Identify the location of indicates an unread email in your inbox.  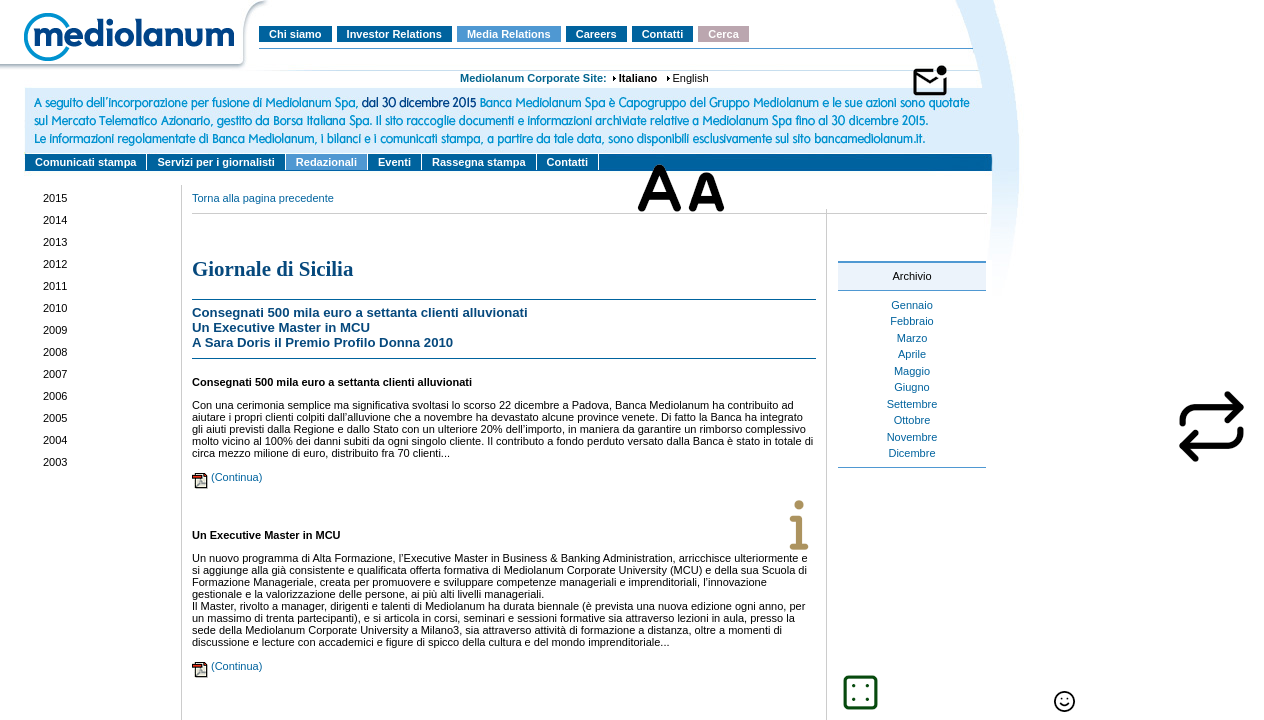
(930, 82).